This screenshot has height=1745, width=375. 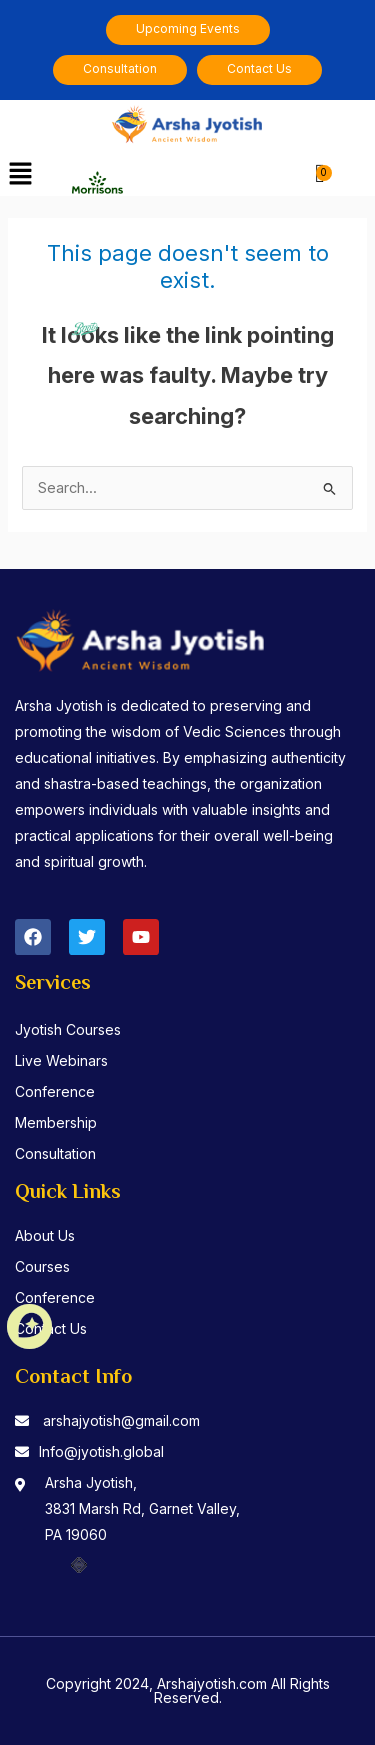 I want to click on morrisons supermarket app or website, so click(x=97, y=182).